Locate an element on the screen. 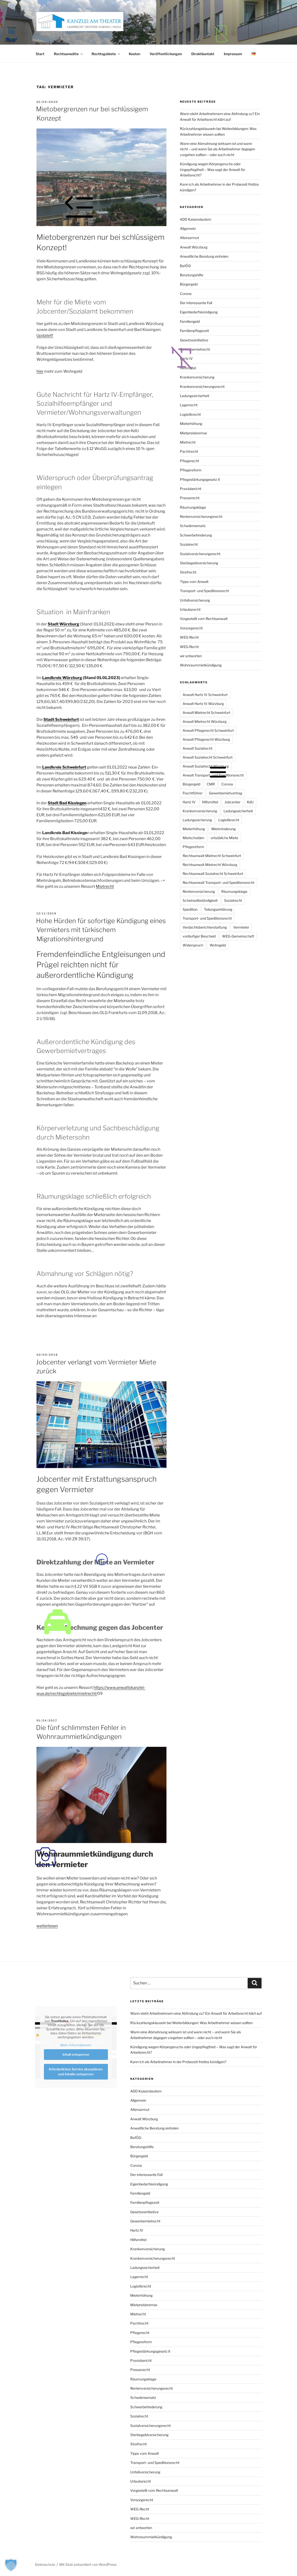 The image size is (297, 2576). take a photo is located at coordinates (45, 1857).